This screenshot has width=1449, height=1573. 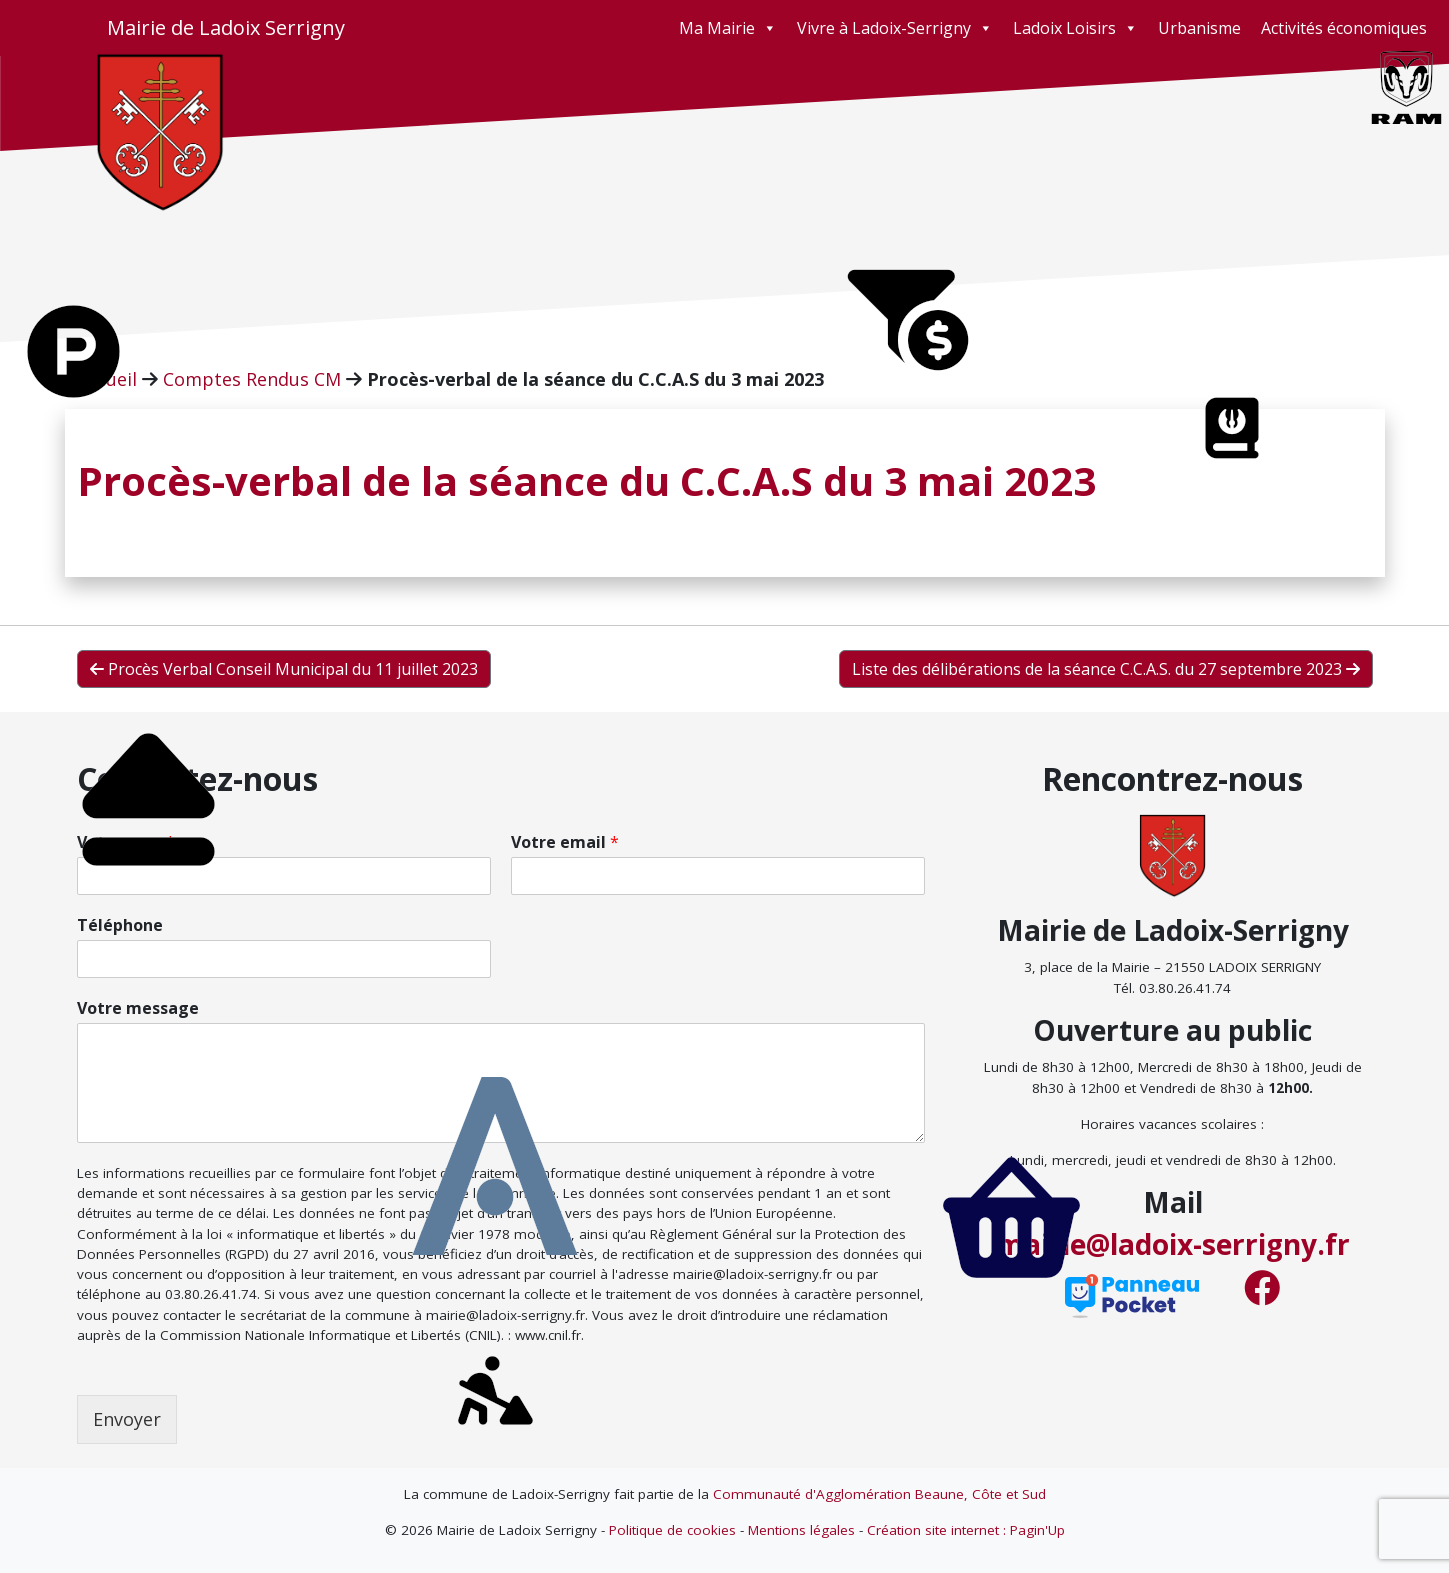 What do you see at coordinates (1406, 87) in the screenshot?
I see `RAM trucks brand logo` at bounding box center [1406, 87].